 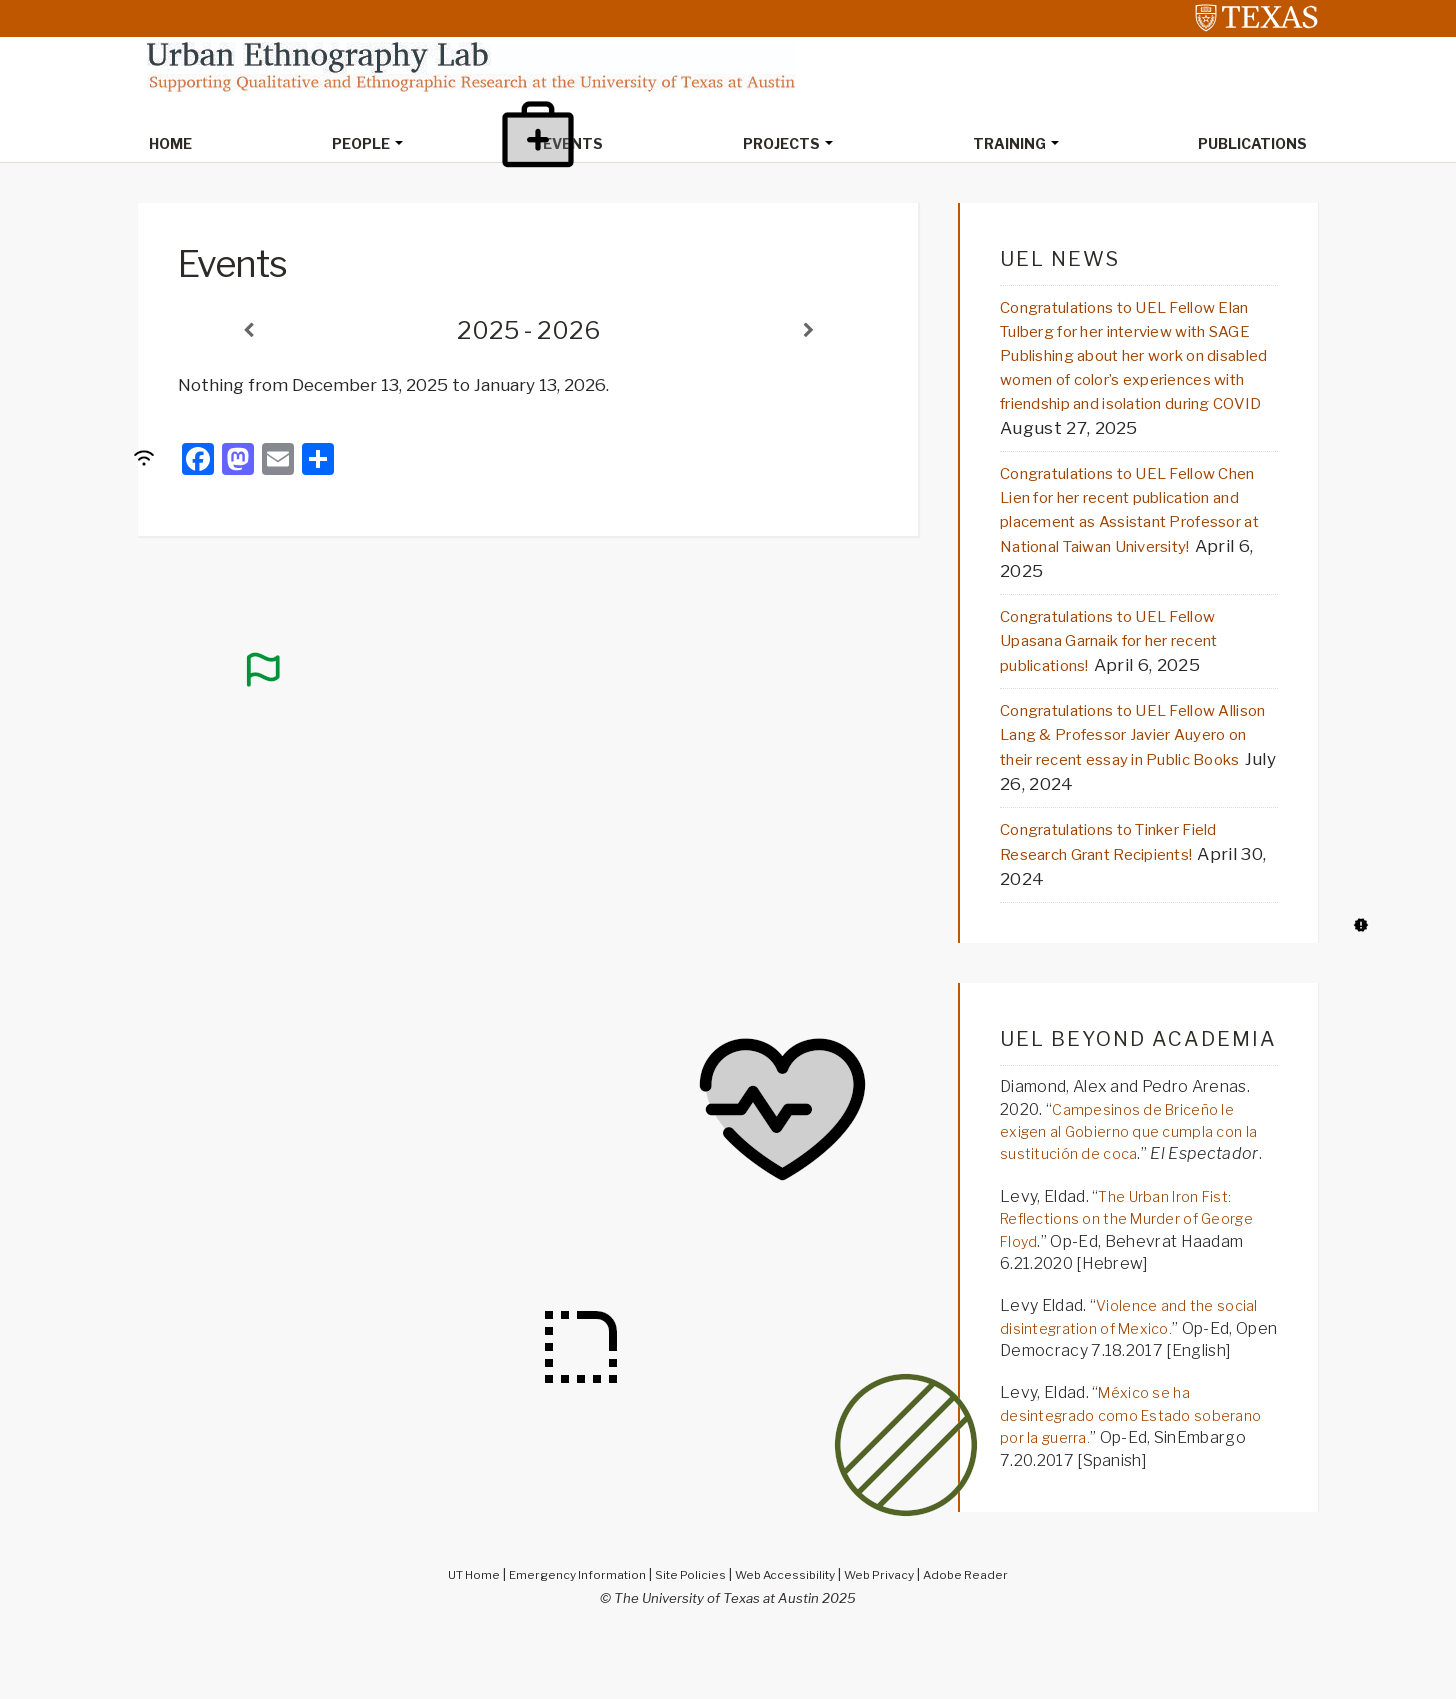 I want to click on access boules or pétanque game, so click(x=906, y=1445).